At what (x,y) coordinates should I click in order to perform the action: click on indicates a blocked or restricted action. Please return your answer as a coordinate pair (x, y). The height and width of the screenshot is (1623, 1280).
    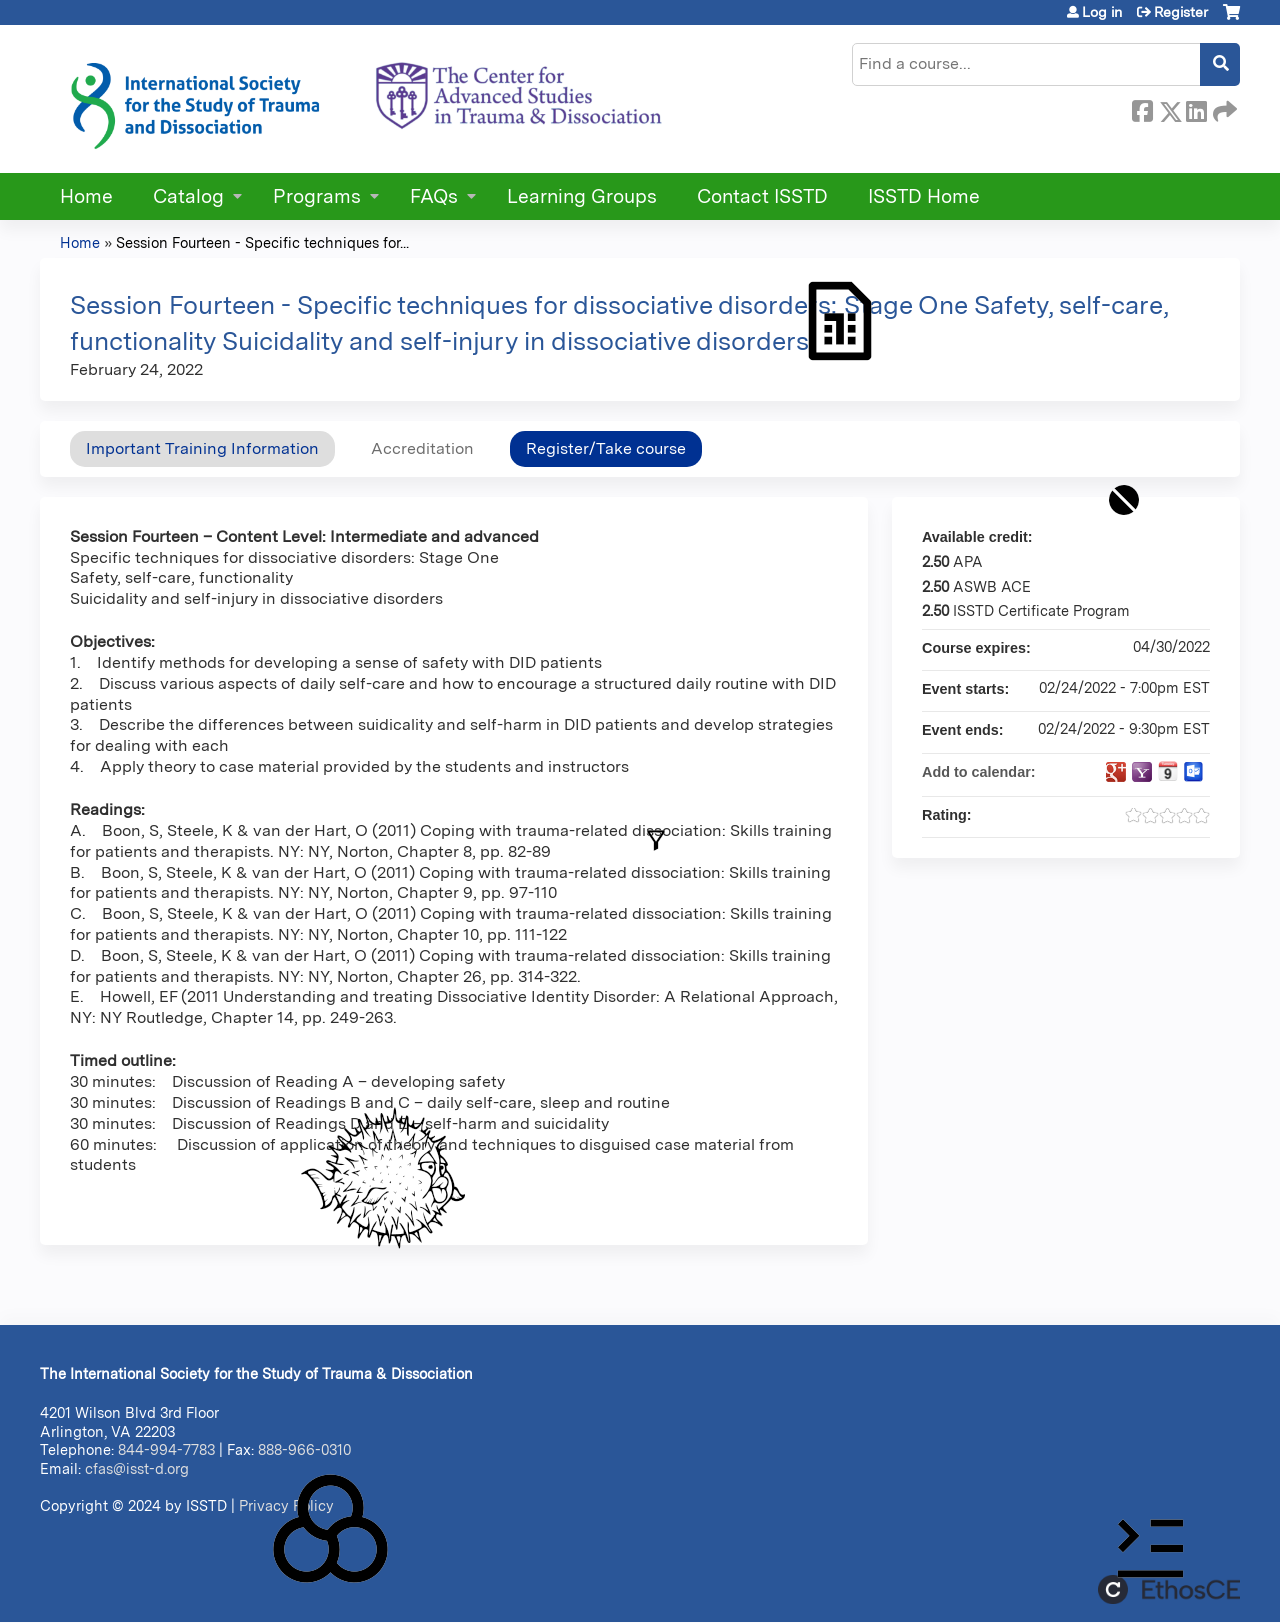
    Looking at the image, I should click on (1124, 500).